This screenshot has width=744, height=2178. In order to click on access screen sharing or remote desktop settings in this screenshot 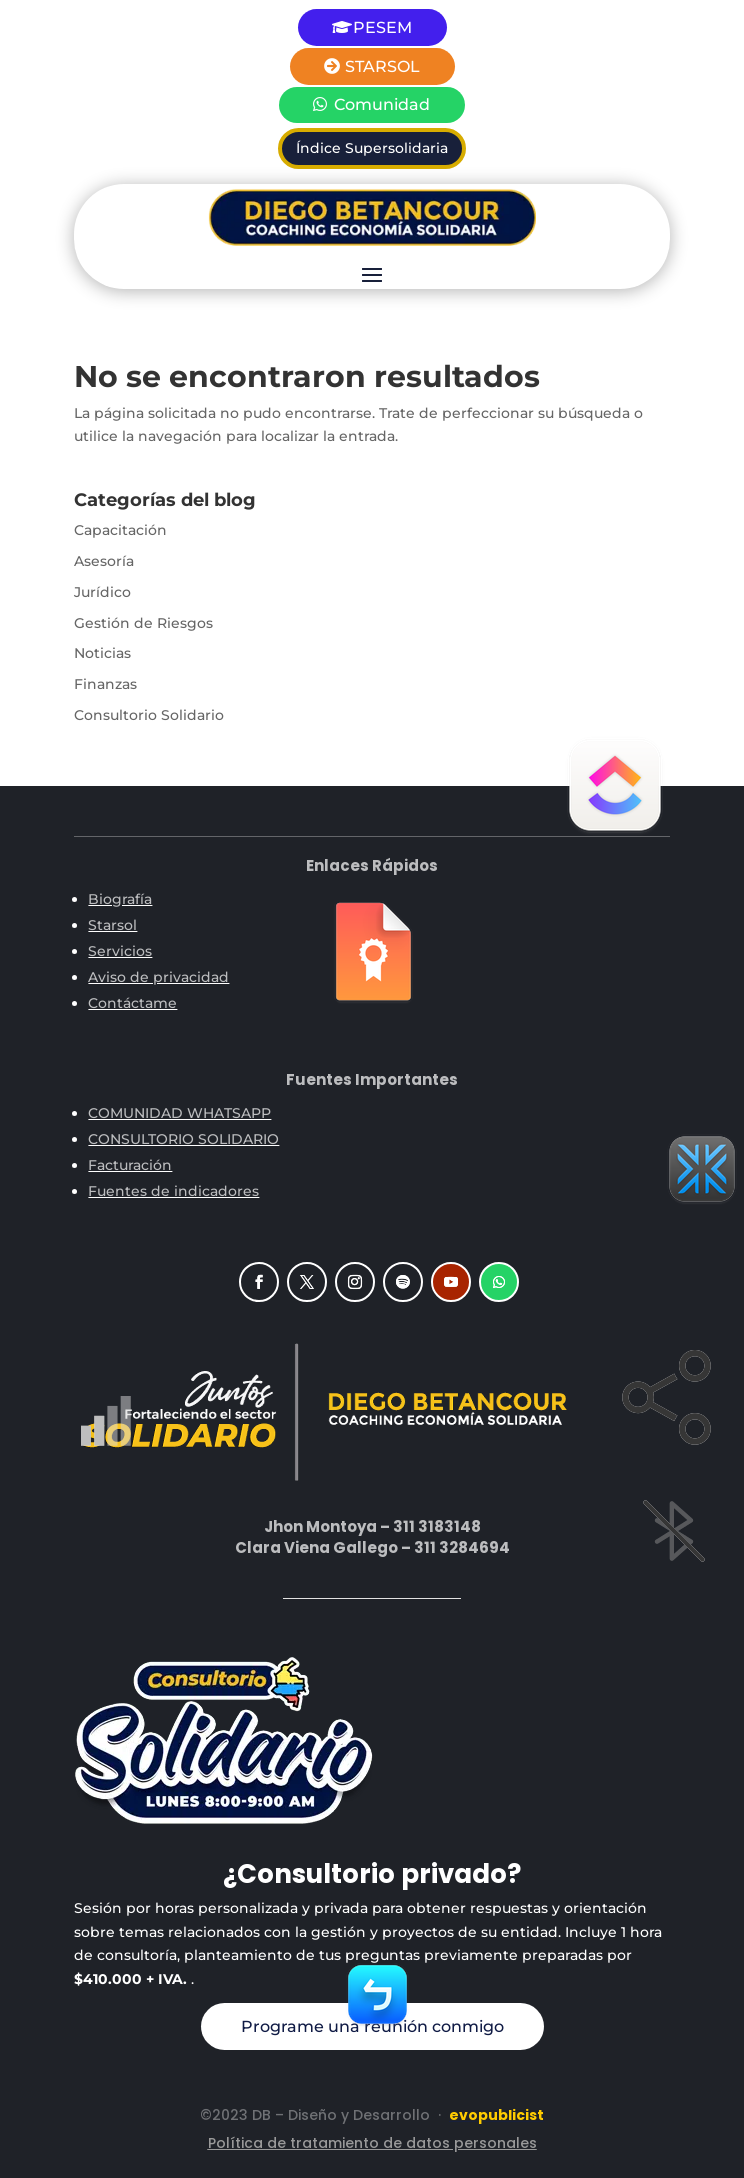, I will do `click(666, 1400)`.